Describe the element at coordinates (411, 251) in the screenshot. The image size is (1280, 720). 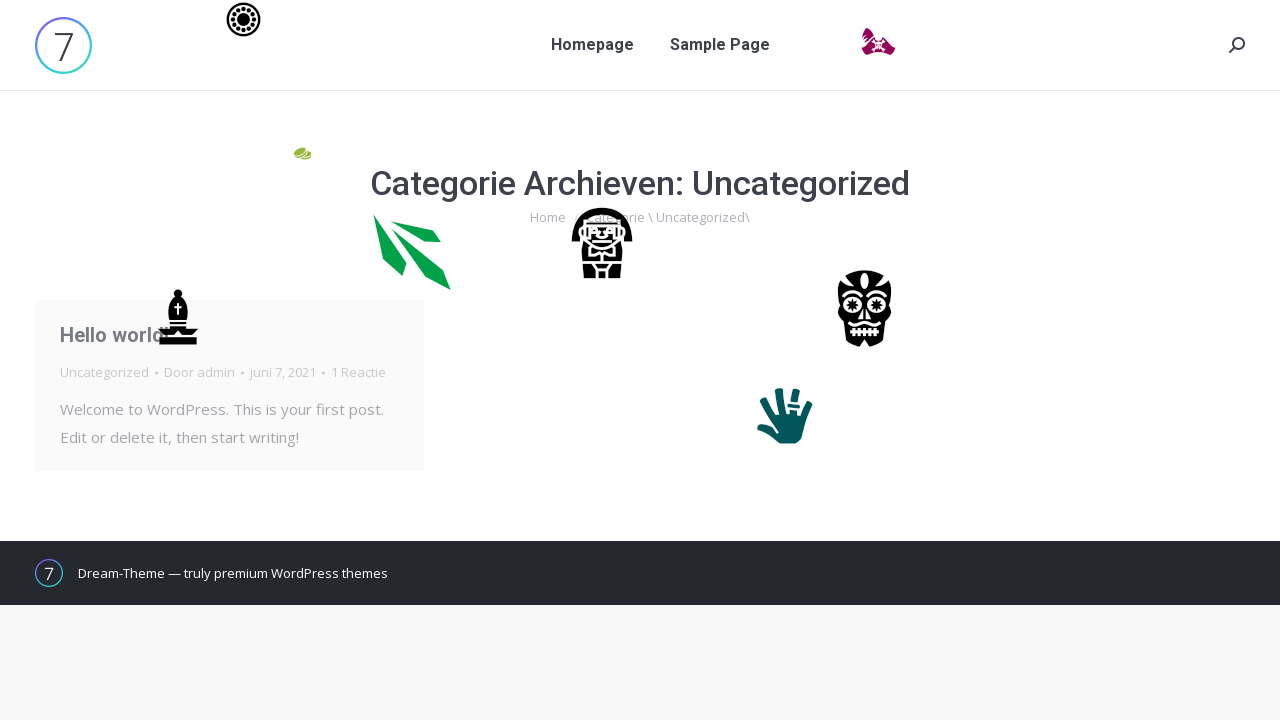
I see `collect or earn gems in a game` at that location.